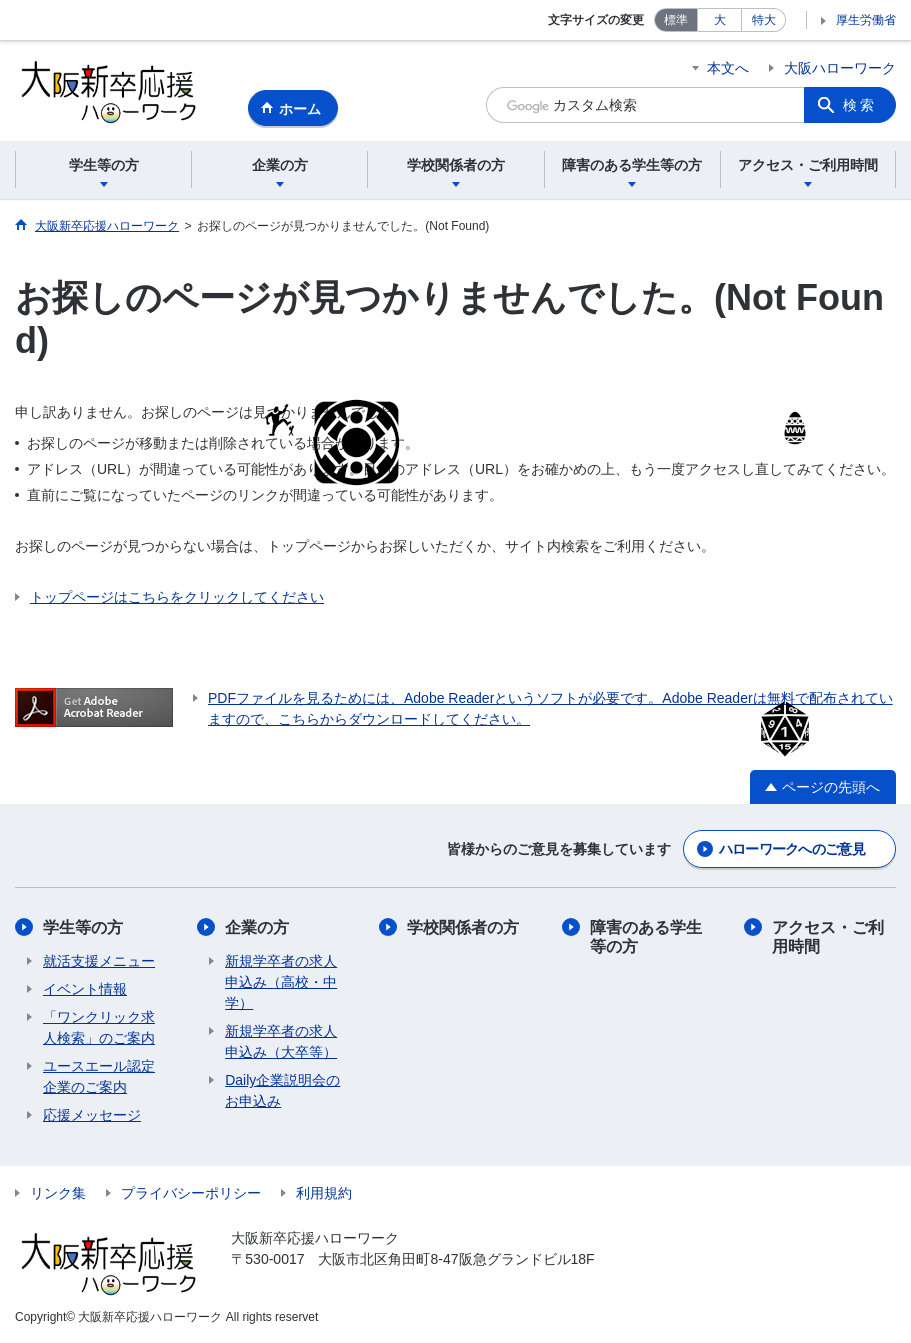  What do you see at coordinates (356, 442) in the screenshot?
I see `abstract game achievement or badge icon` at bounding box center [356, 442].